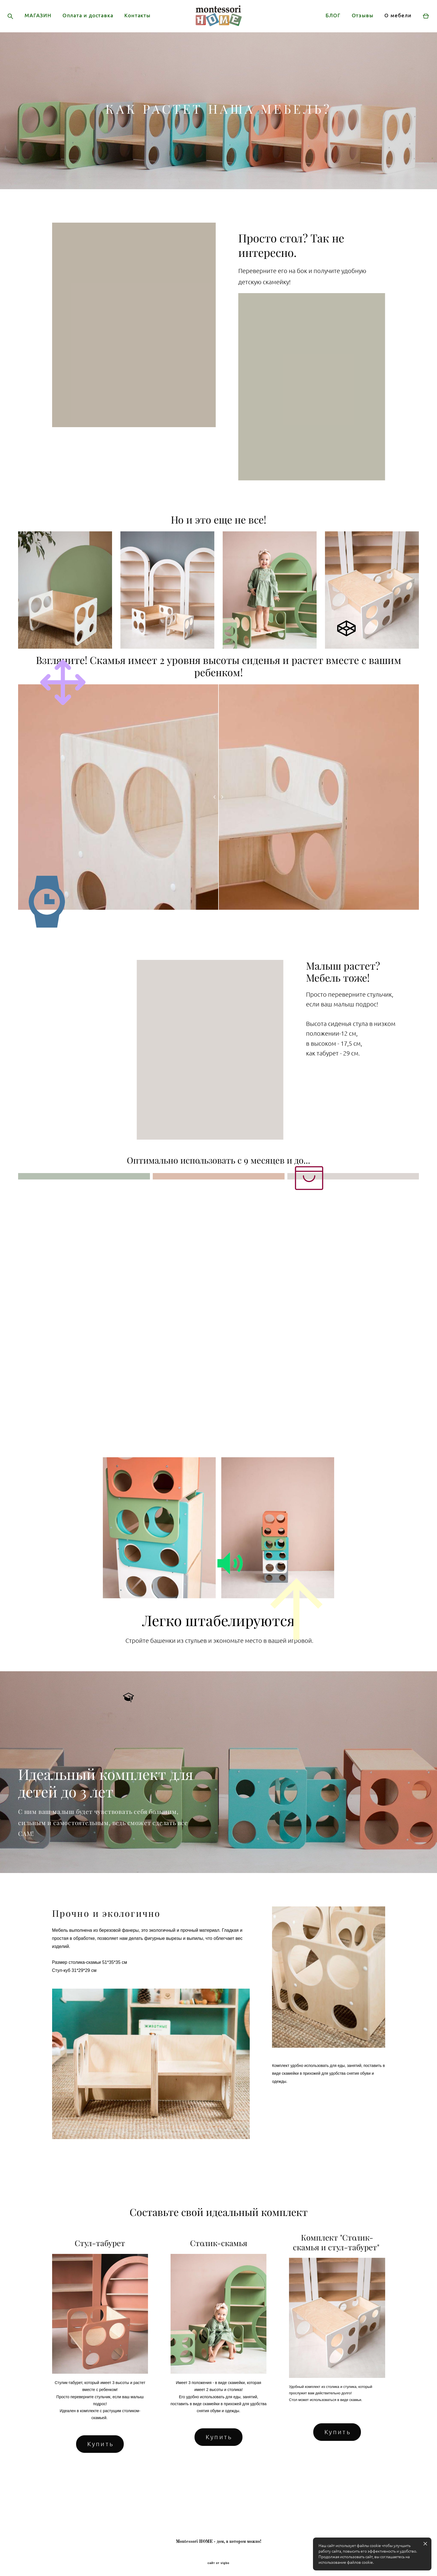  What do you see at coordinates (128, 1697) in the screenshot?
I see `access education or learning features` at bounding box center [128, 1697].